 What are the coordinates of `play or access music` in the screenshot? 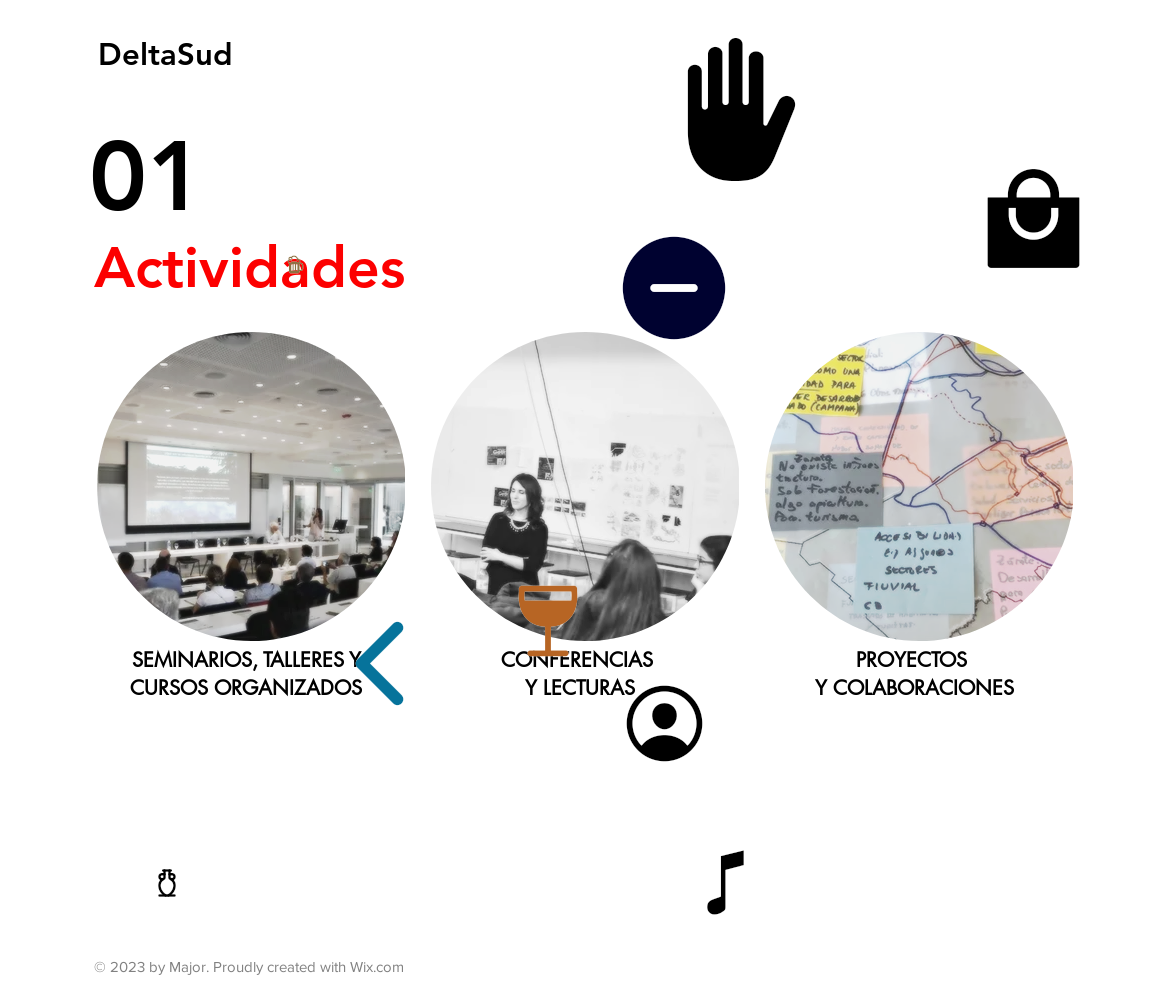 It's located at (725, 882).